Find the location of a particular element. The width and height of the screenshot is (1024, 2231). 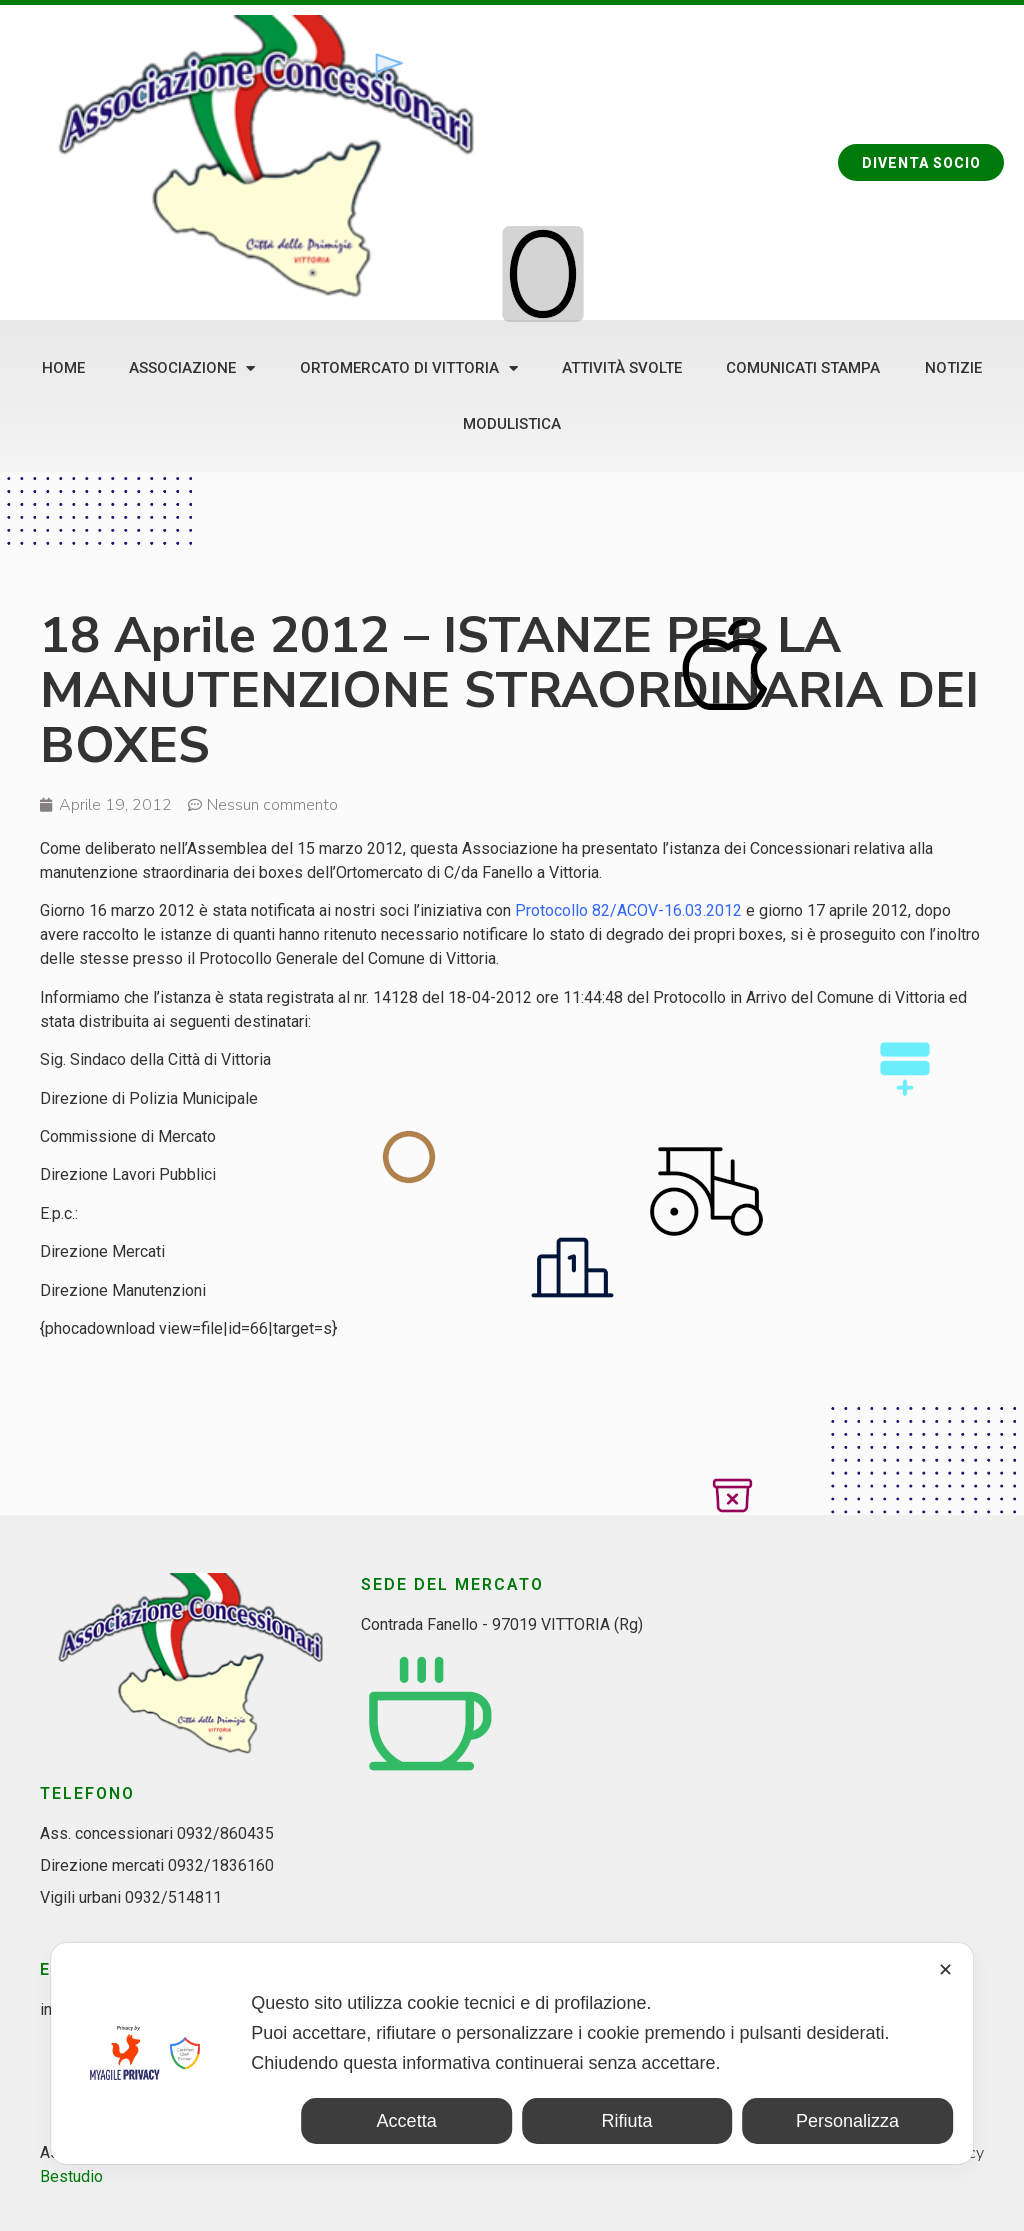

access farming or agricultural features is located at coordinates (704, 1189).